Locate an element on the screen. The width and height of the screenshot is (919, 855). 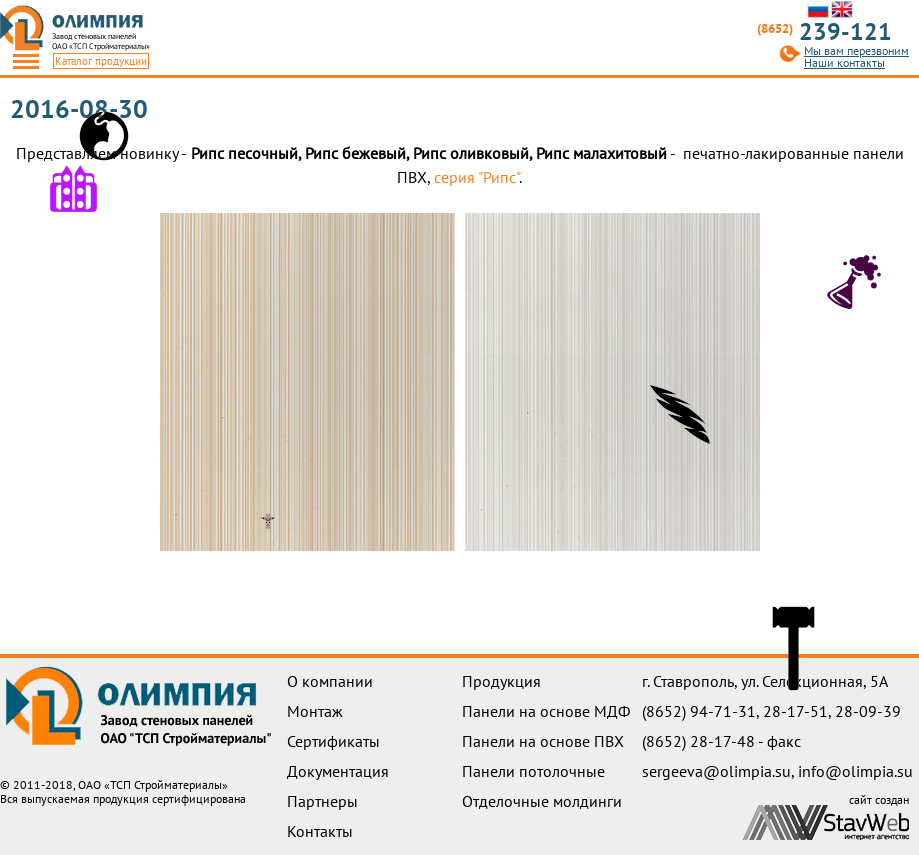
indicates a critical hit or piercing damage in combat is located at coordinates (680, 414).